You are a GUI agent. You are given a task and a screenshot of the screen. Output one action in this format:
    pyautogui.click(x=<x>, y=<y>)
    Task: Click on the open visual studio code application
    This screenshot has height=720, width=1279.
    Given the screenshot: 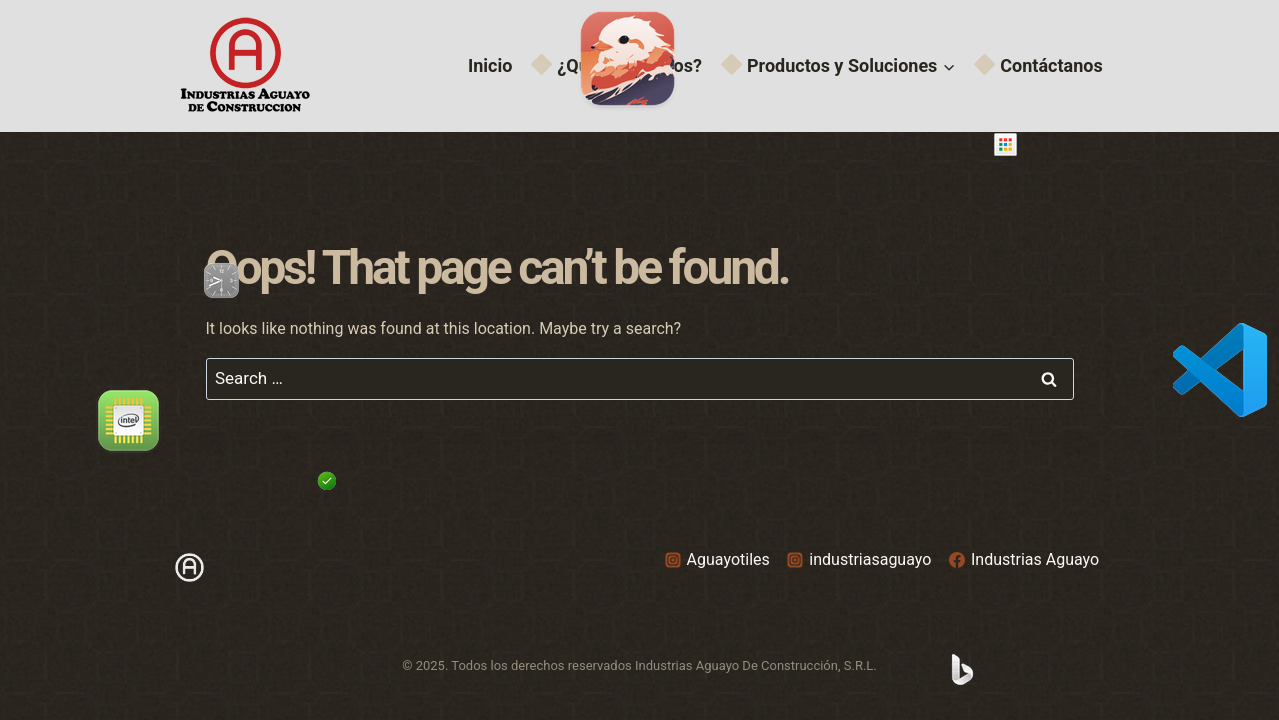 What is the action you would take?
    pyautogui.click(x=1220, y=370)
    